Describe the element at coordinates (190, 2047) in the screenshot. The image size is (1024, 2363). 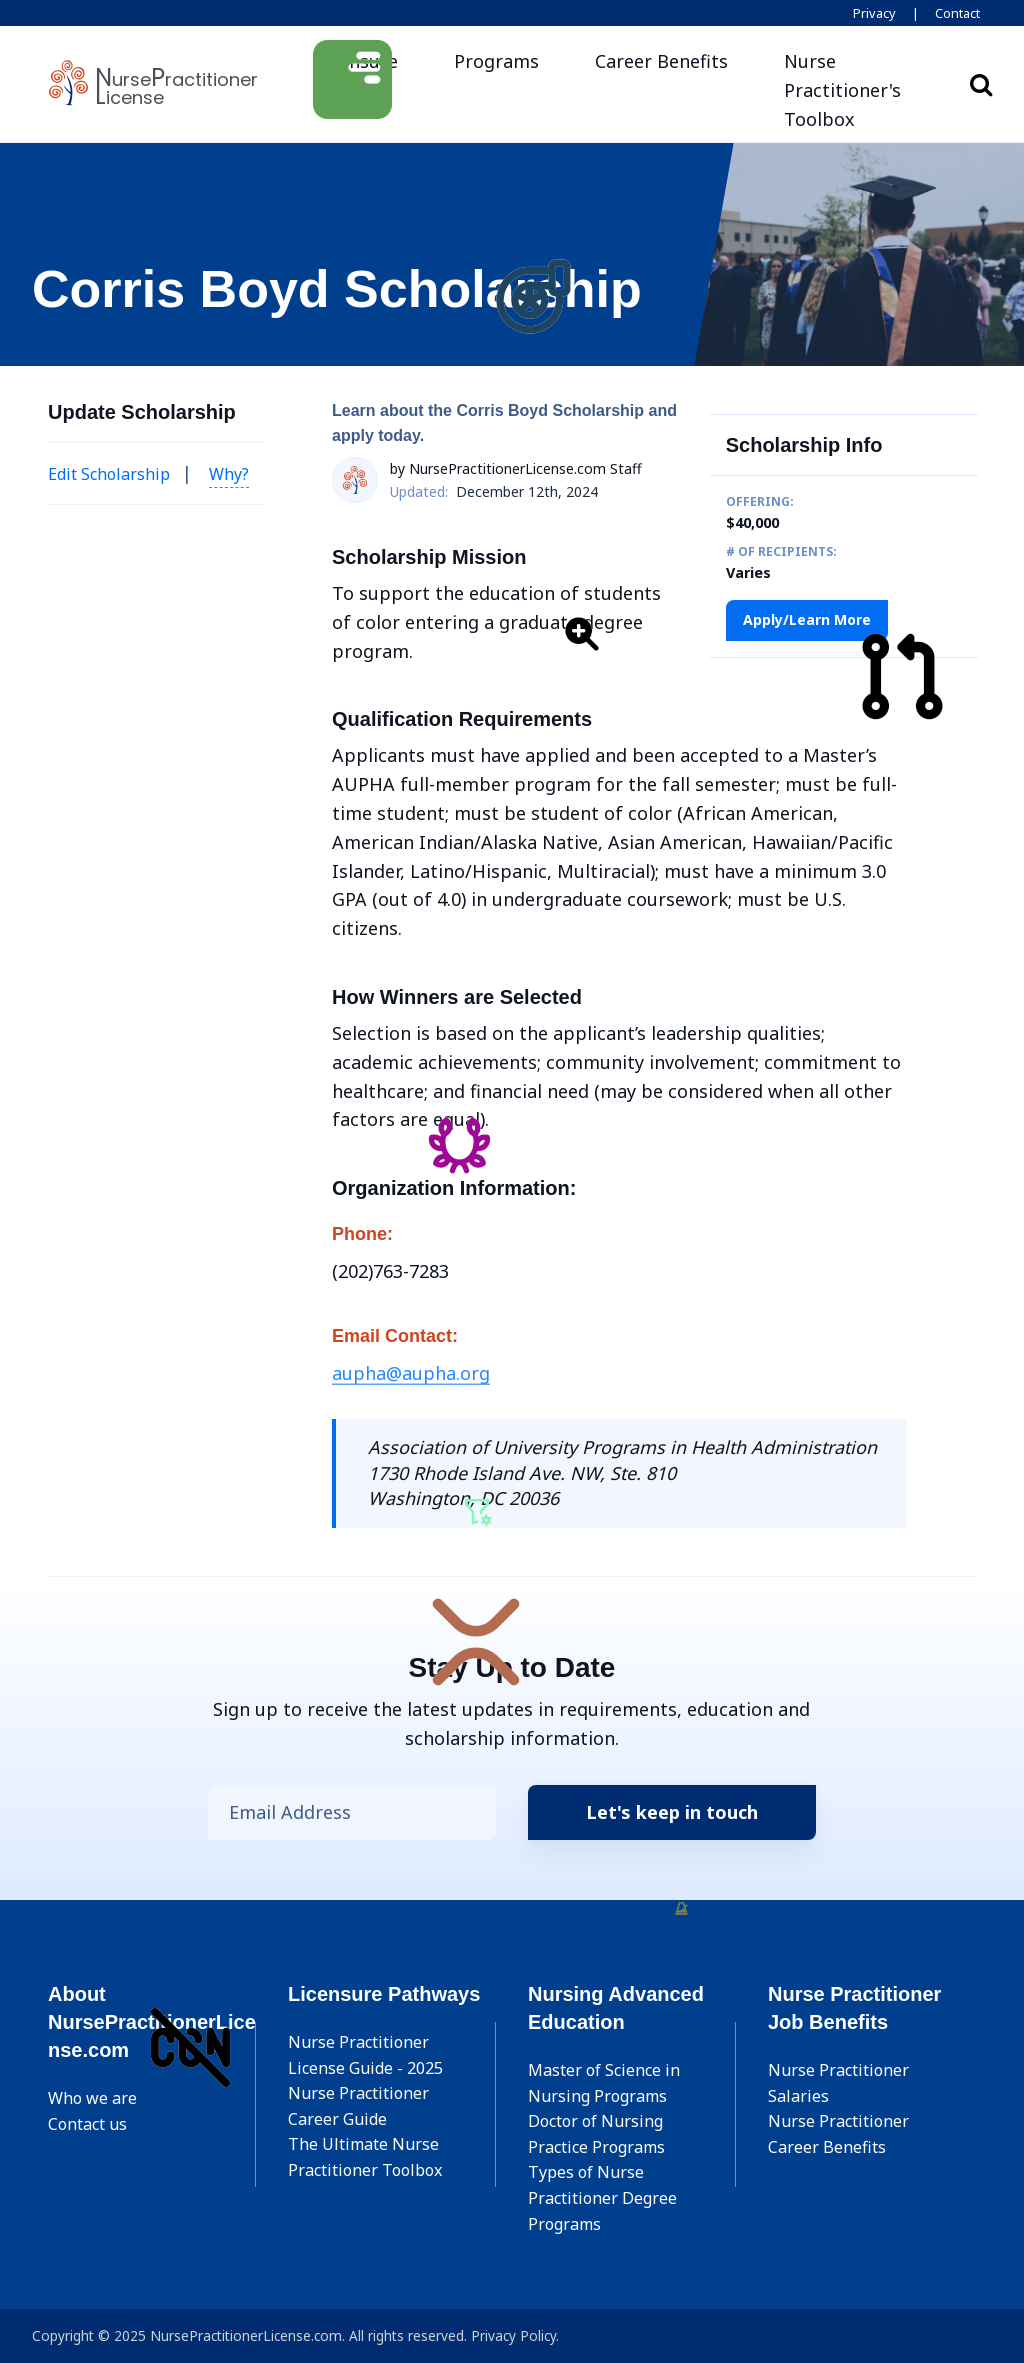
I see `http connection disabled or unavailable` at that location.